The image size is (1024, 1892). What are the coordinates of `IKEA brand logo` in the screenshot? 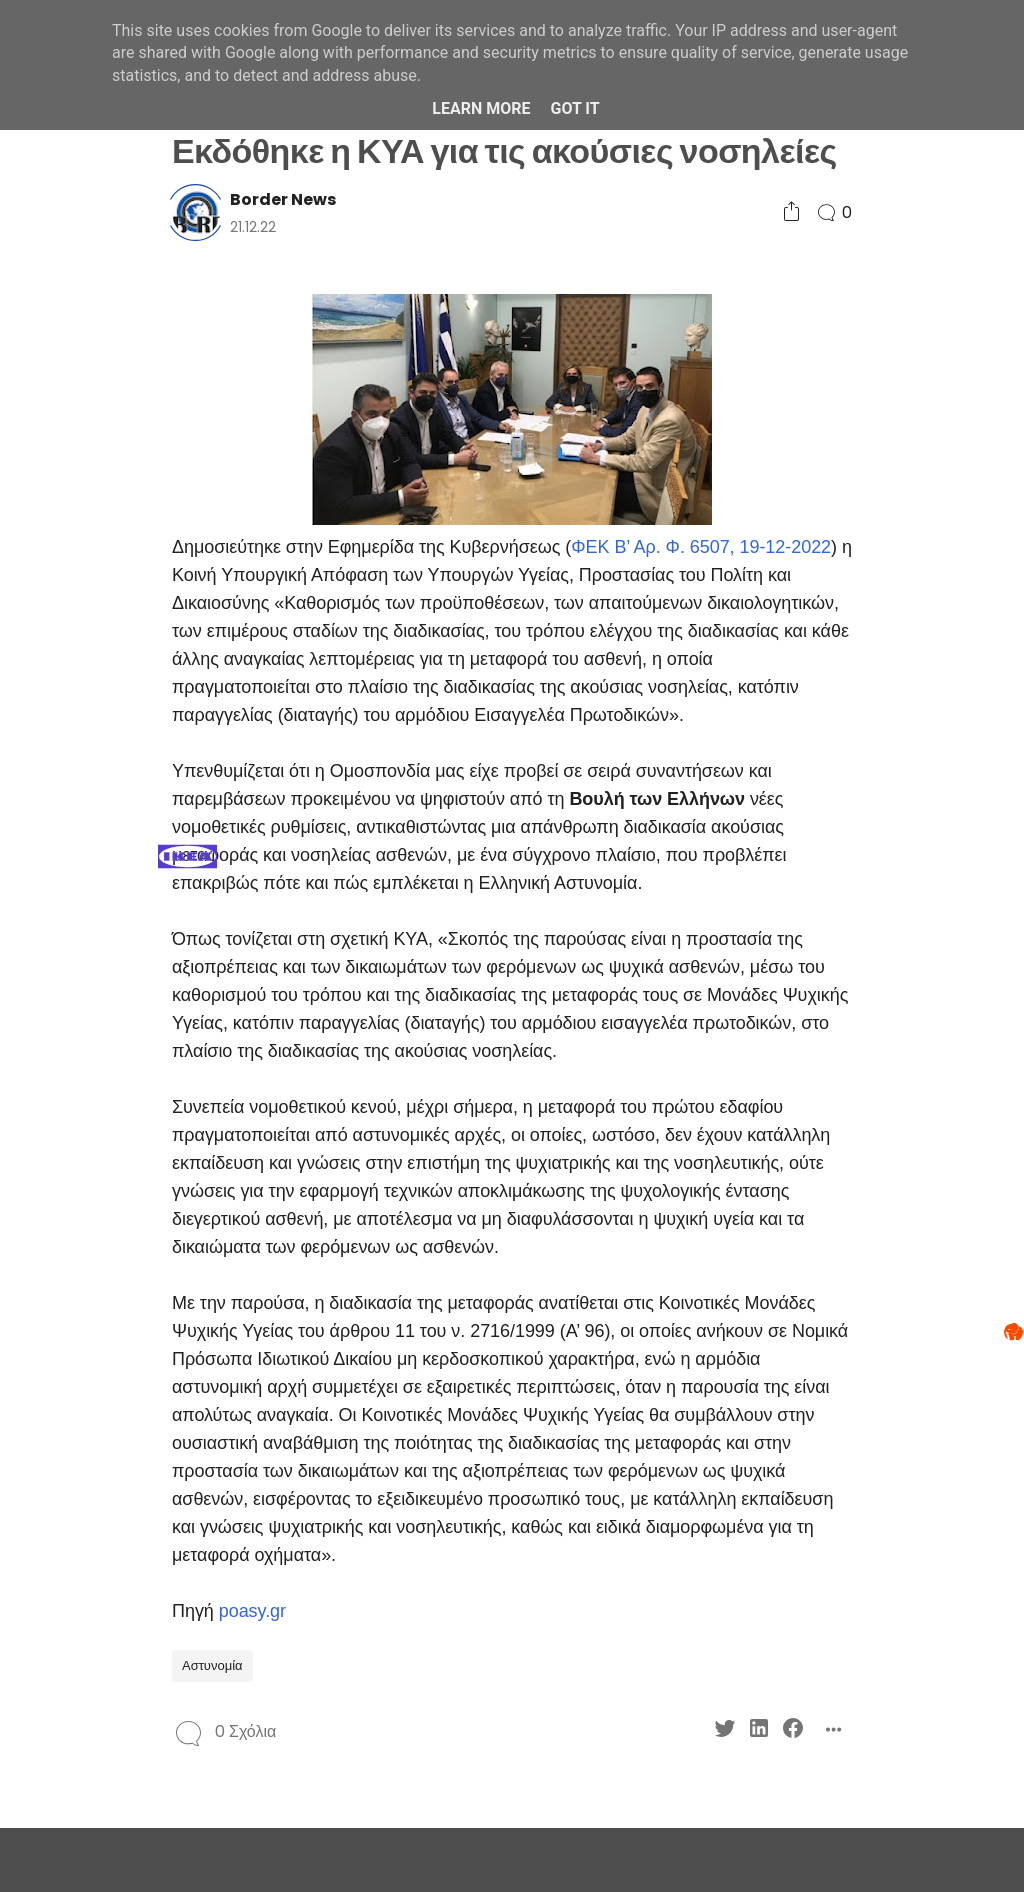 It's located at (187, 856).